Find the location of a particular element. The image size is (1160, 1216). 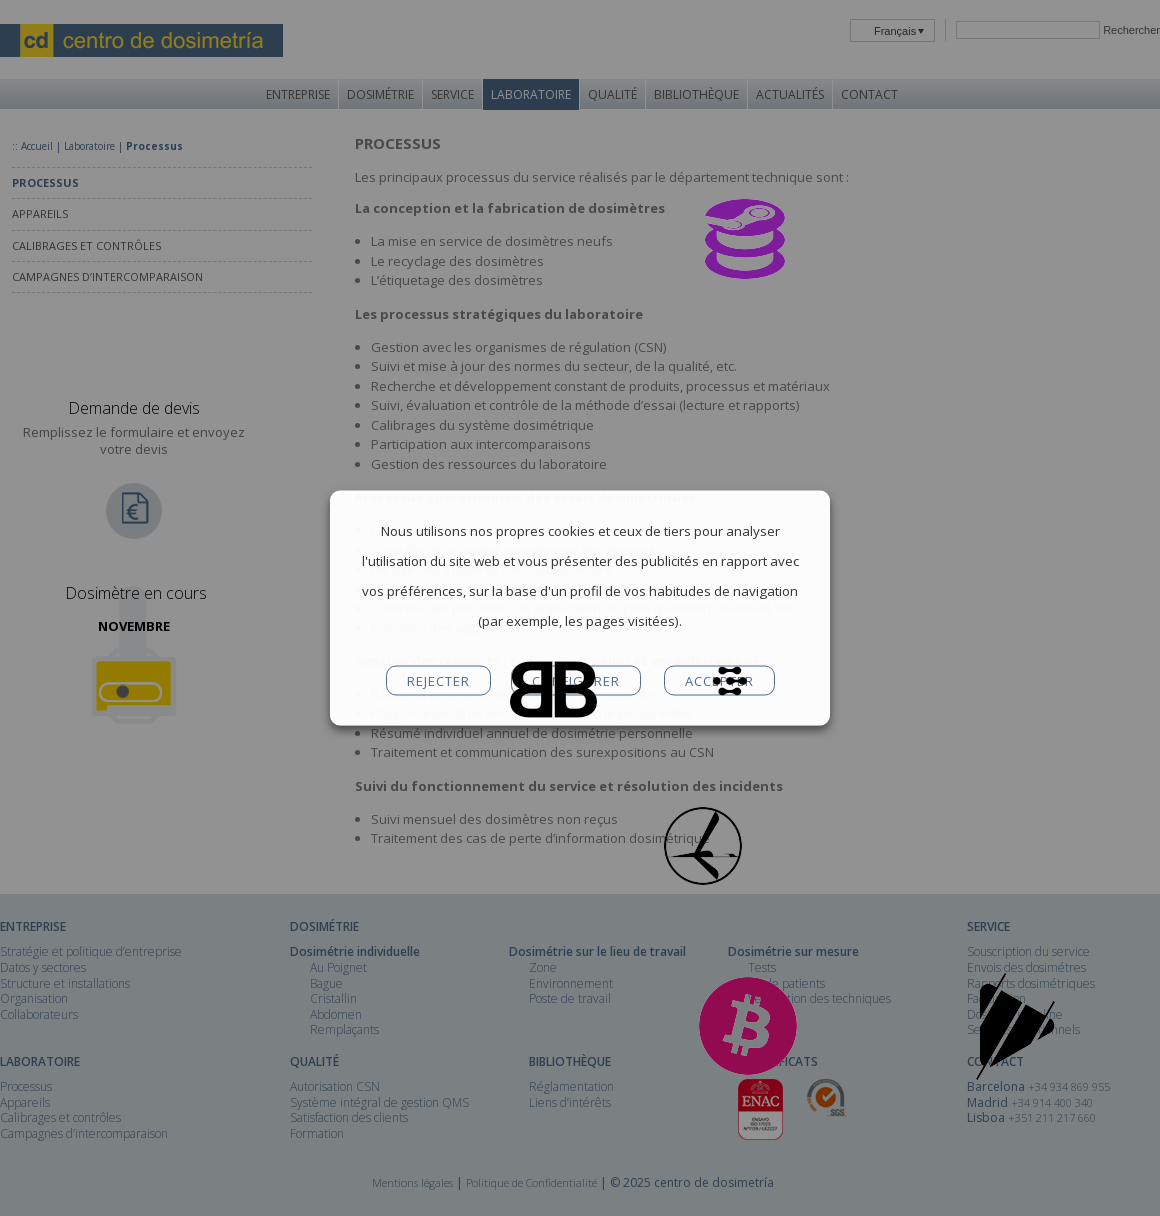

open the Clarifai app or service is located at coordinates (730, 681).